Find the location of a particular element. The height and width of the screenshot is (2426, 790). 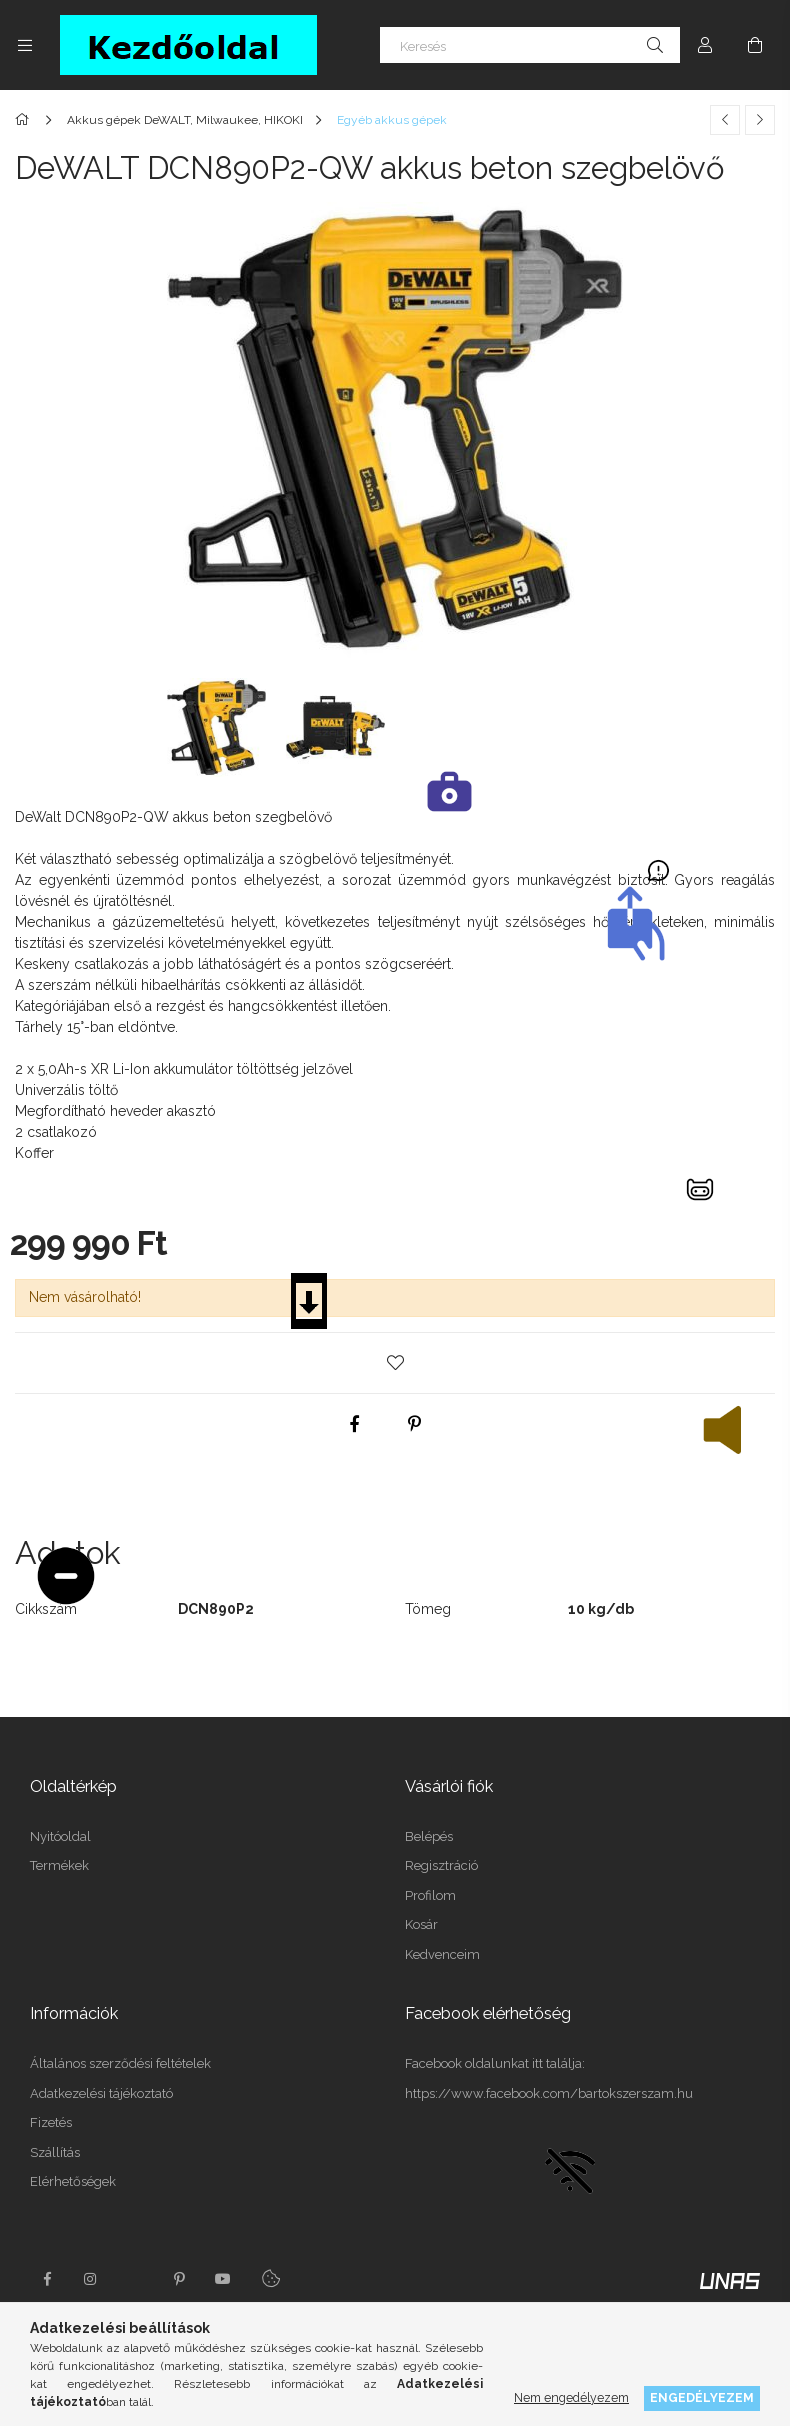

mute or unmute audio is located at coordinates (725, 1430).